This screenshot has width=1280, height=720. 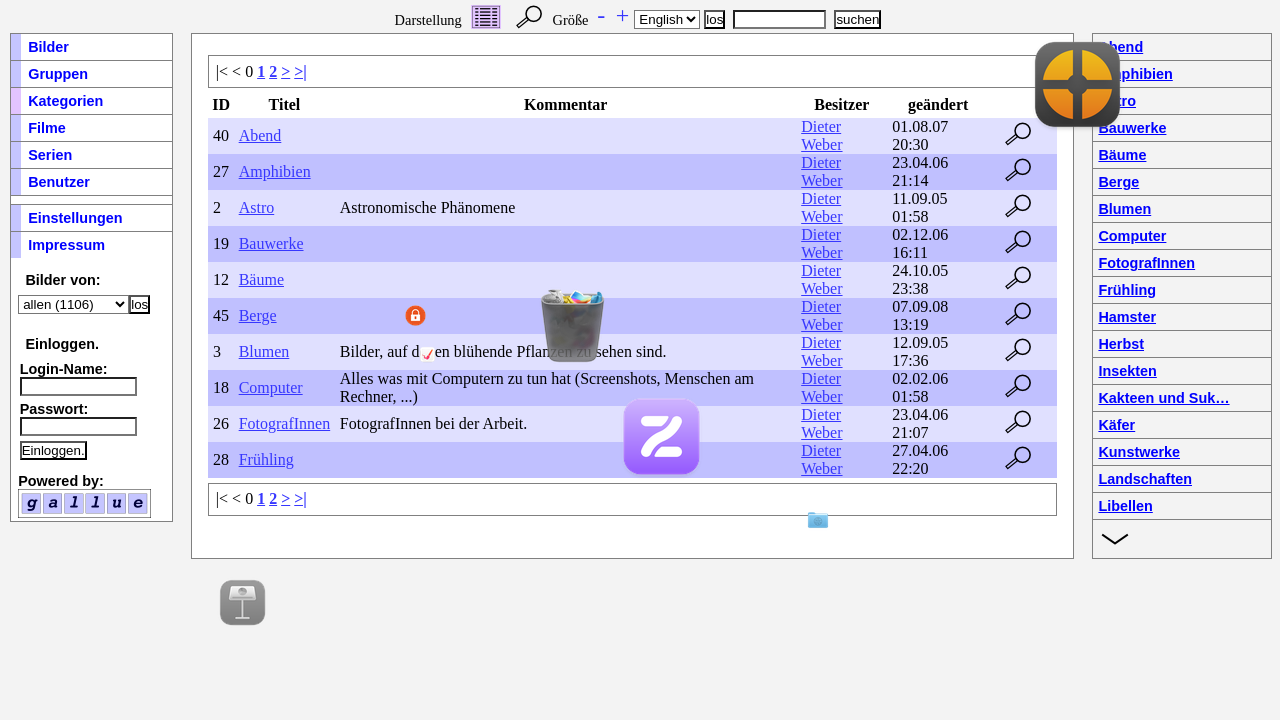 What do you see at coordinates (242, 602) in the screenshot?
I see `open Keynote to create or edit presentations` at bounding box center [242, 602].